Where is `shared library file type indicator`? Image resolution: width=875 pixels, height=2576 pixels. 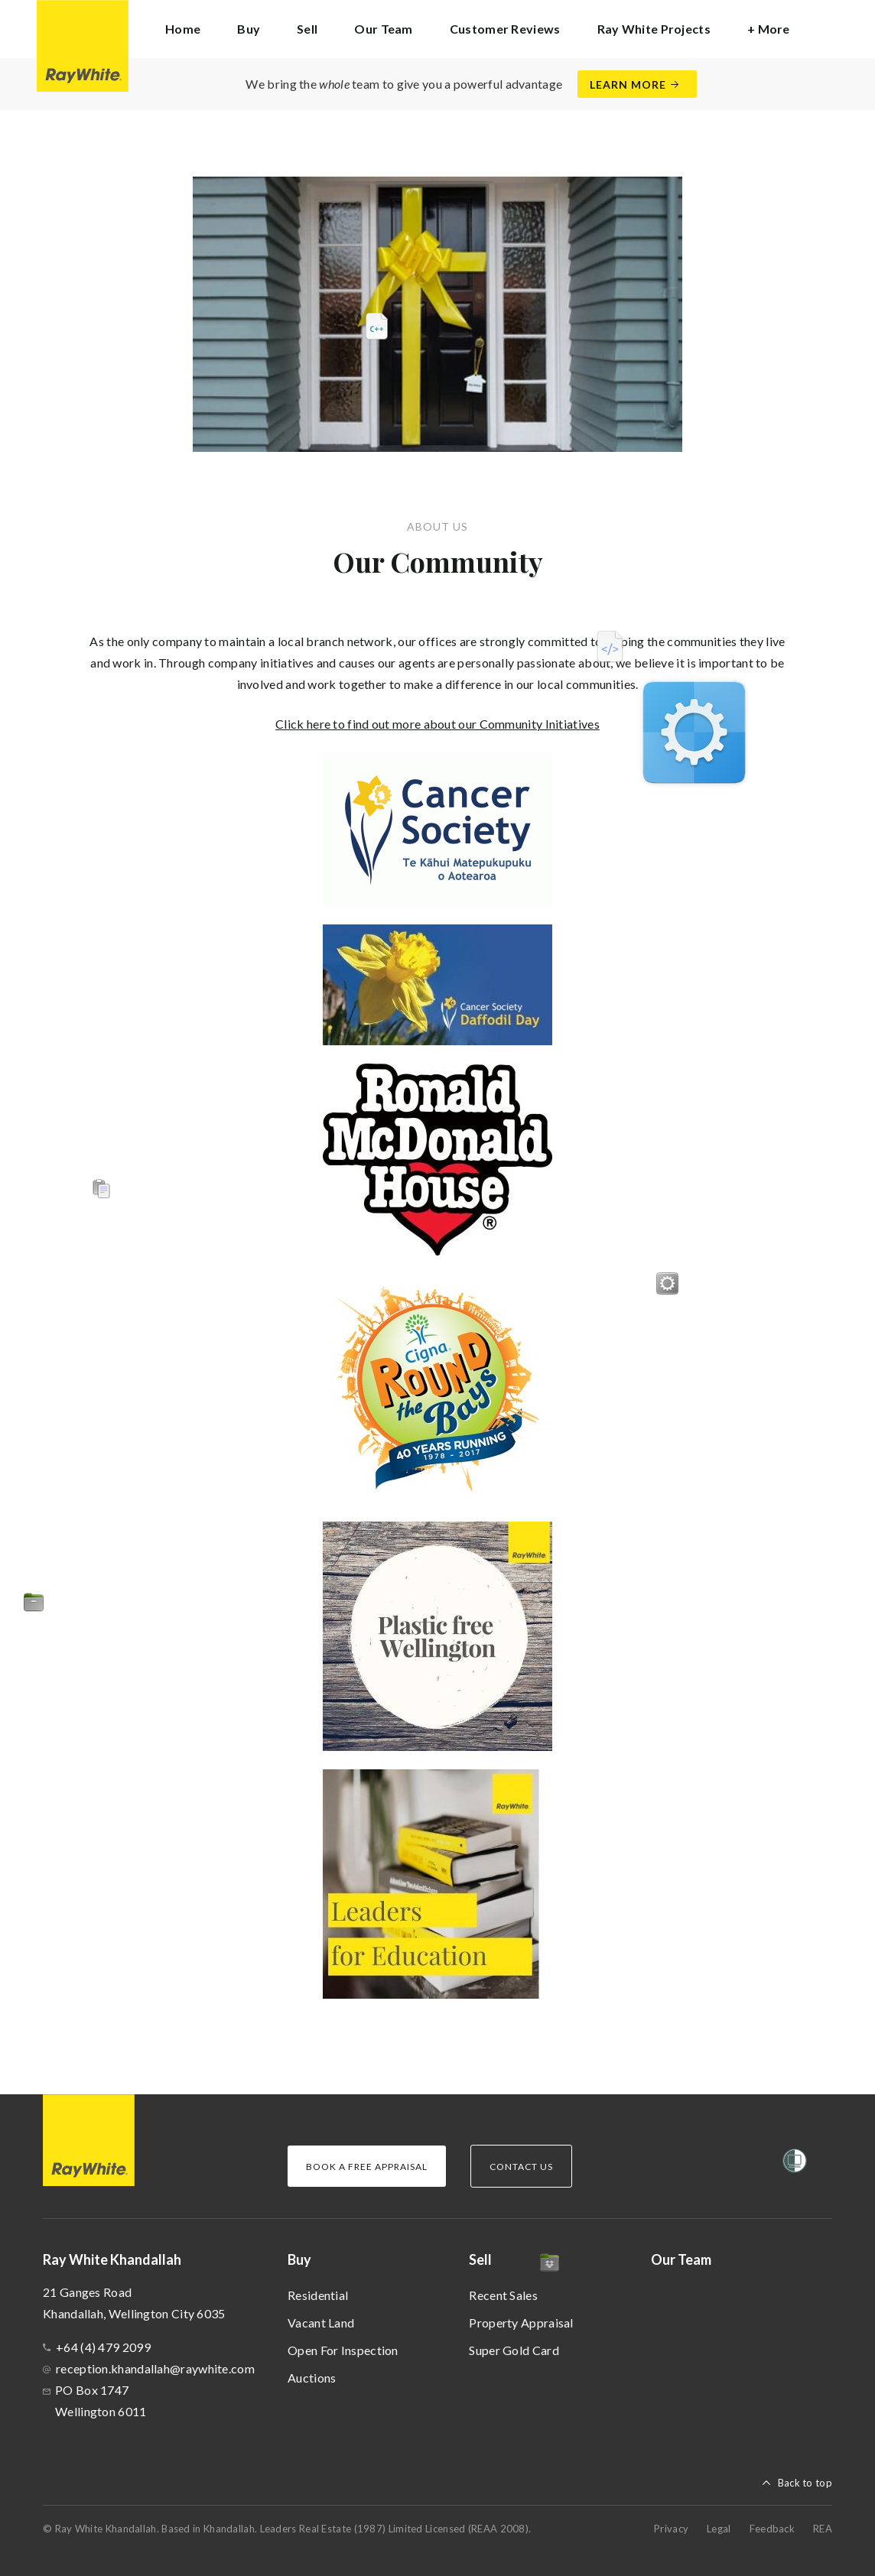 shared library file type indicator is located at coordinates (667, 1283).